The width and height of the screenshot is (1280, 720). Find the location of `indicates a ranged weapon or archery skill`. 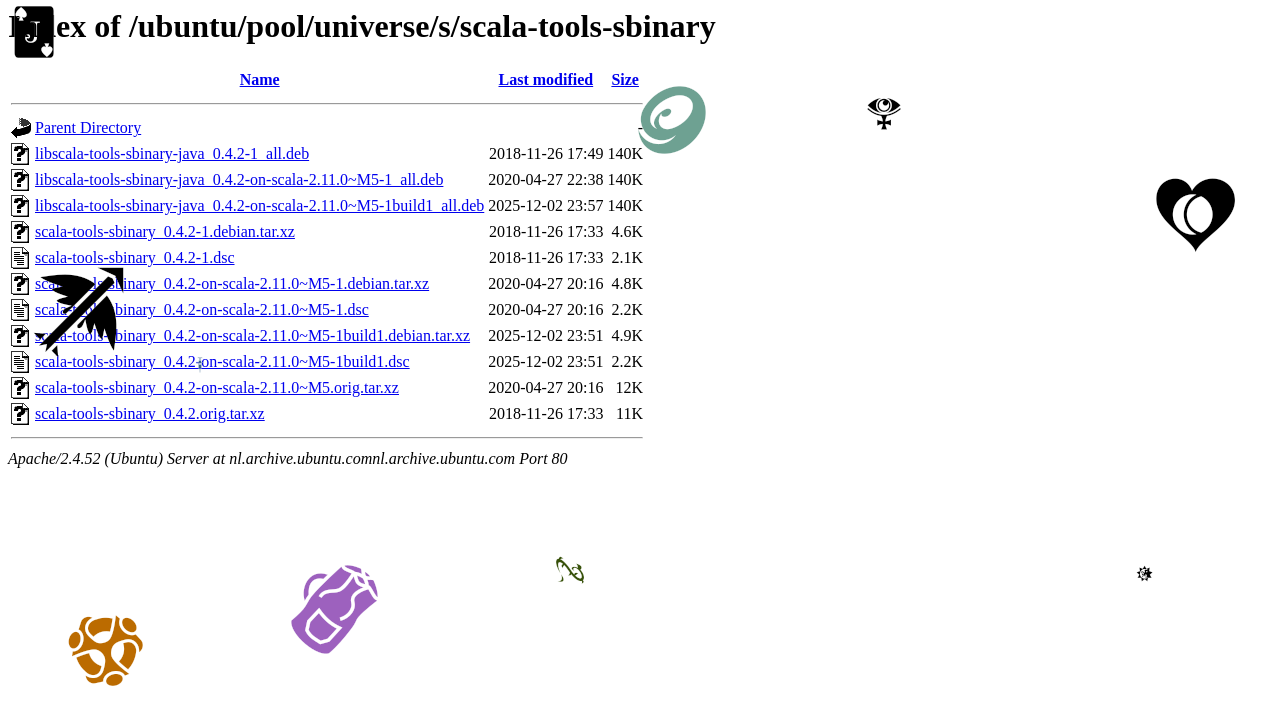

indicates a ranged weapon or archery skill is located at coordinates (78, 312).